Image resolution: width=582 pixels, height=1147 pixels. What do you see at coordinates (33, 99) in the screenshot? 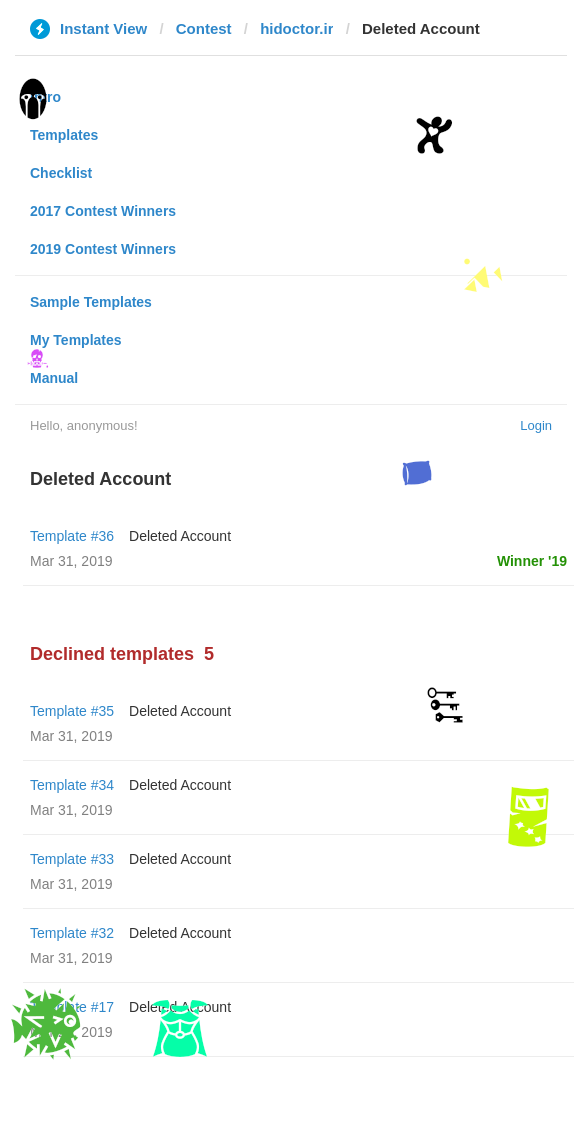
I see `indicates sadness or crying emotion in game` at bounding box center [33, 99].